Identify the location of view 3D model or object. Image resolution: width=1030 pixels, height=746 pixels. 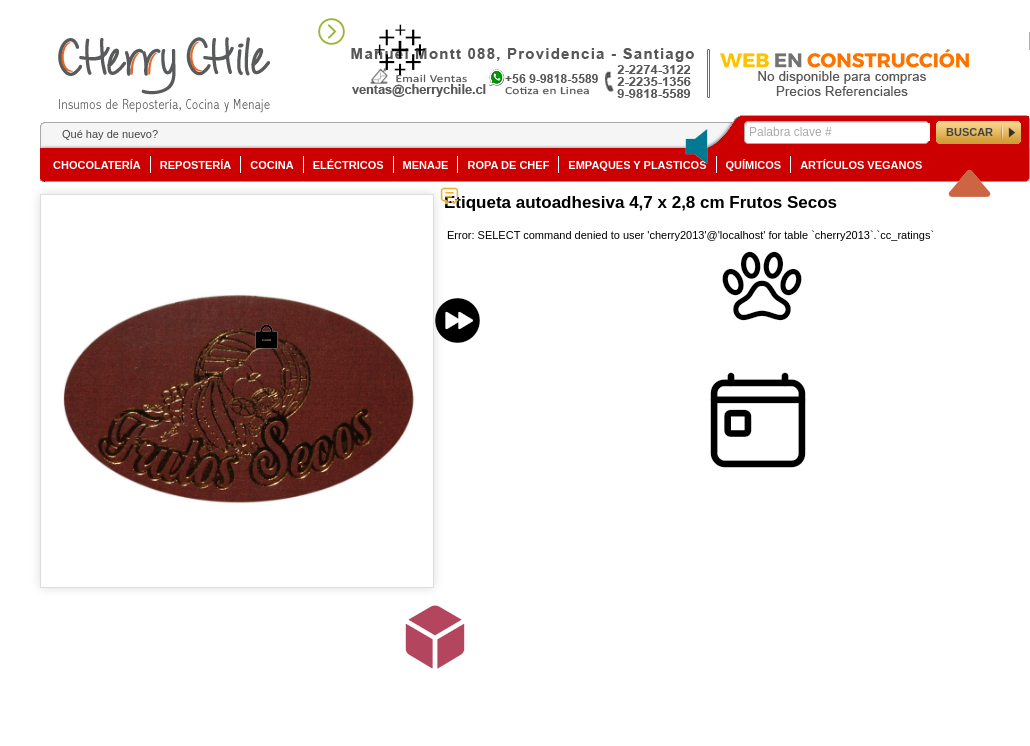
(435, 637).